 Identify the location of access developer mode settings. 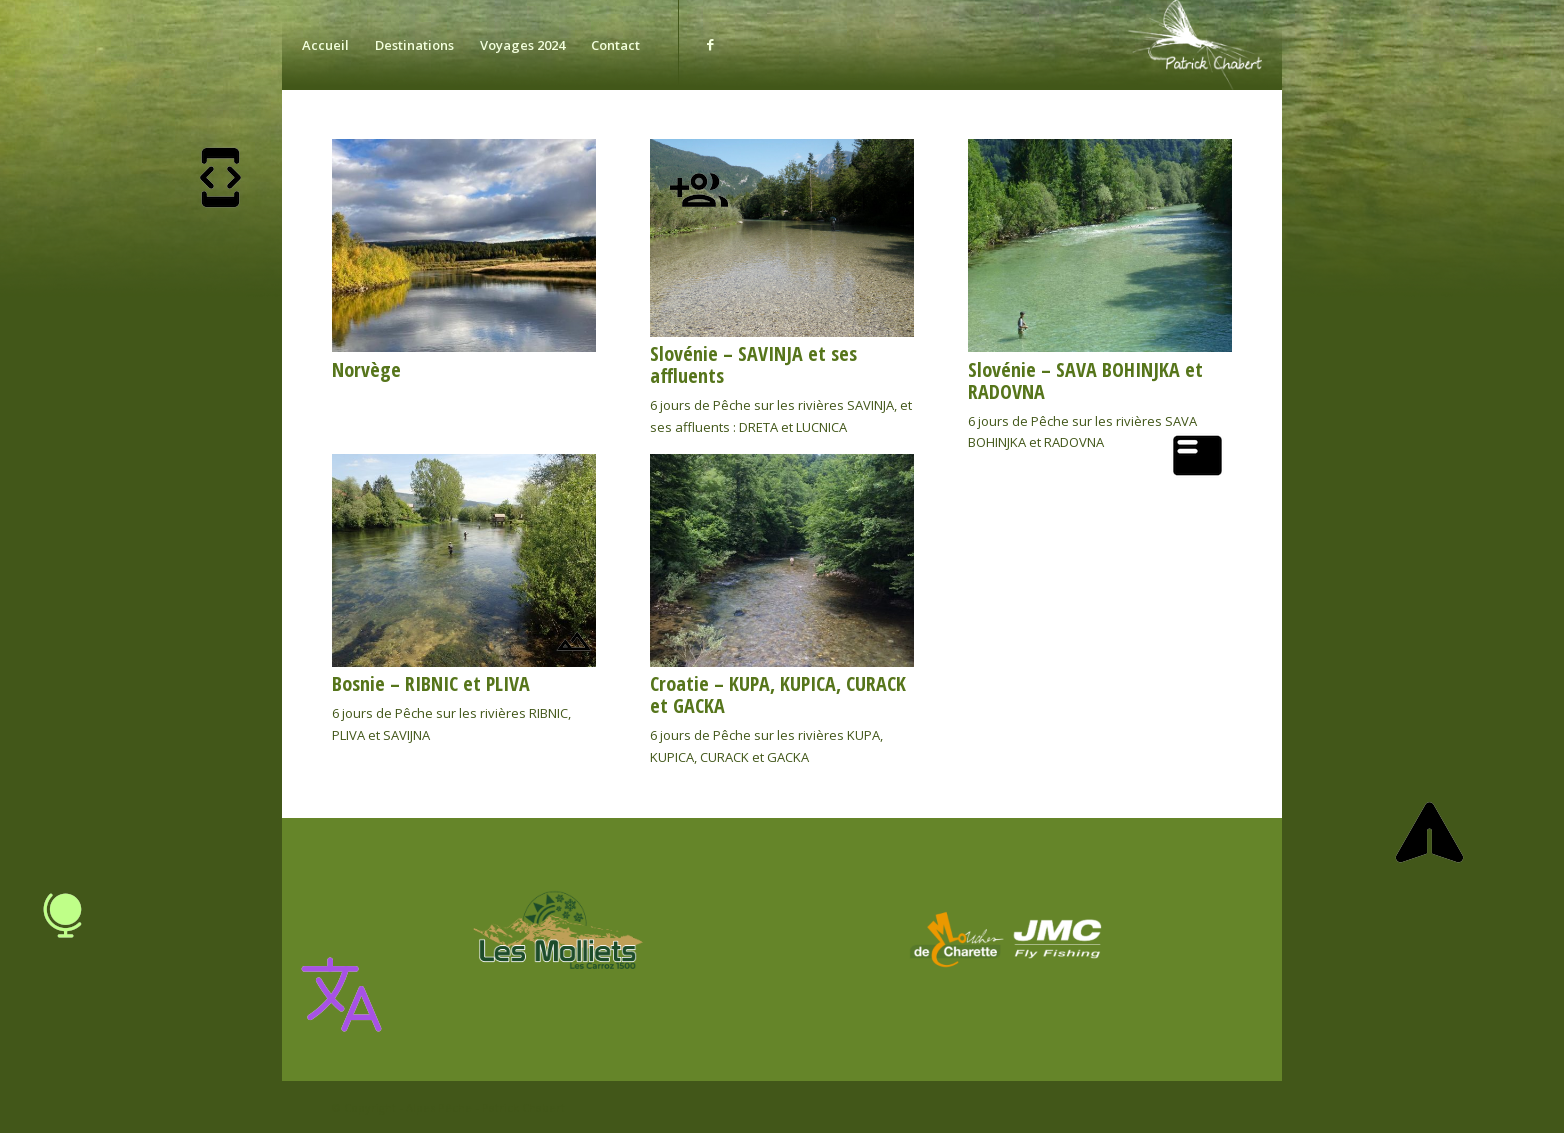
(220, 177).